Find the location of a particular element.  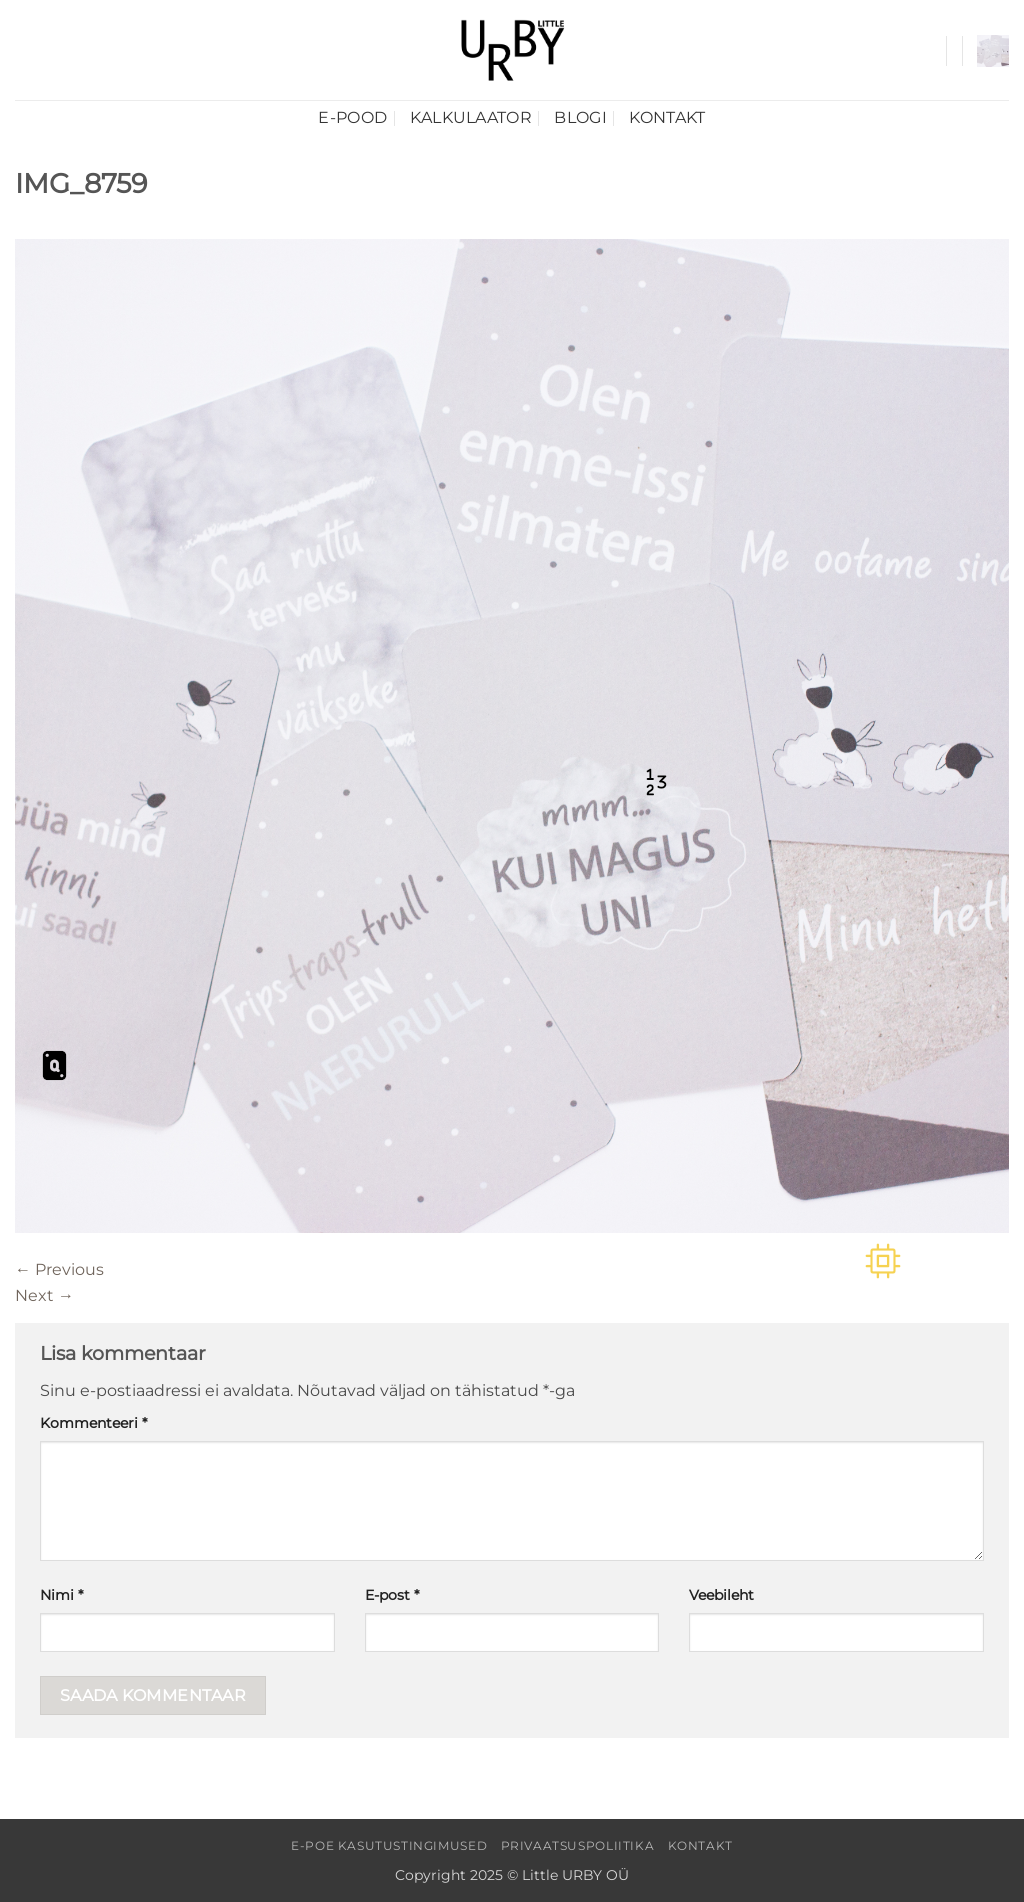

view system hardware information is located at coordinates (883, 1261).